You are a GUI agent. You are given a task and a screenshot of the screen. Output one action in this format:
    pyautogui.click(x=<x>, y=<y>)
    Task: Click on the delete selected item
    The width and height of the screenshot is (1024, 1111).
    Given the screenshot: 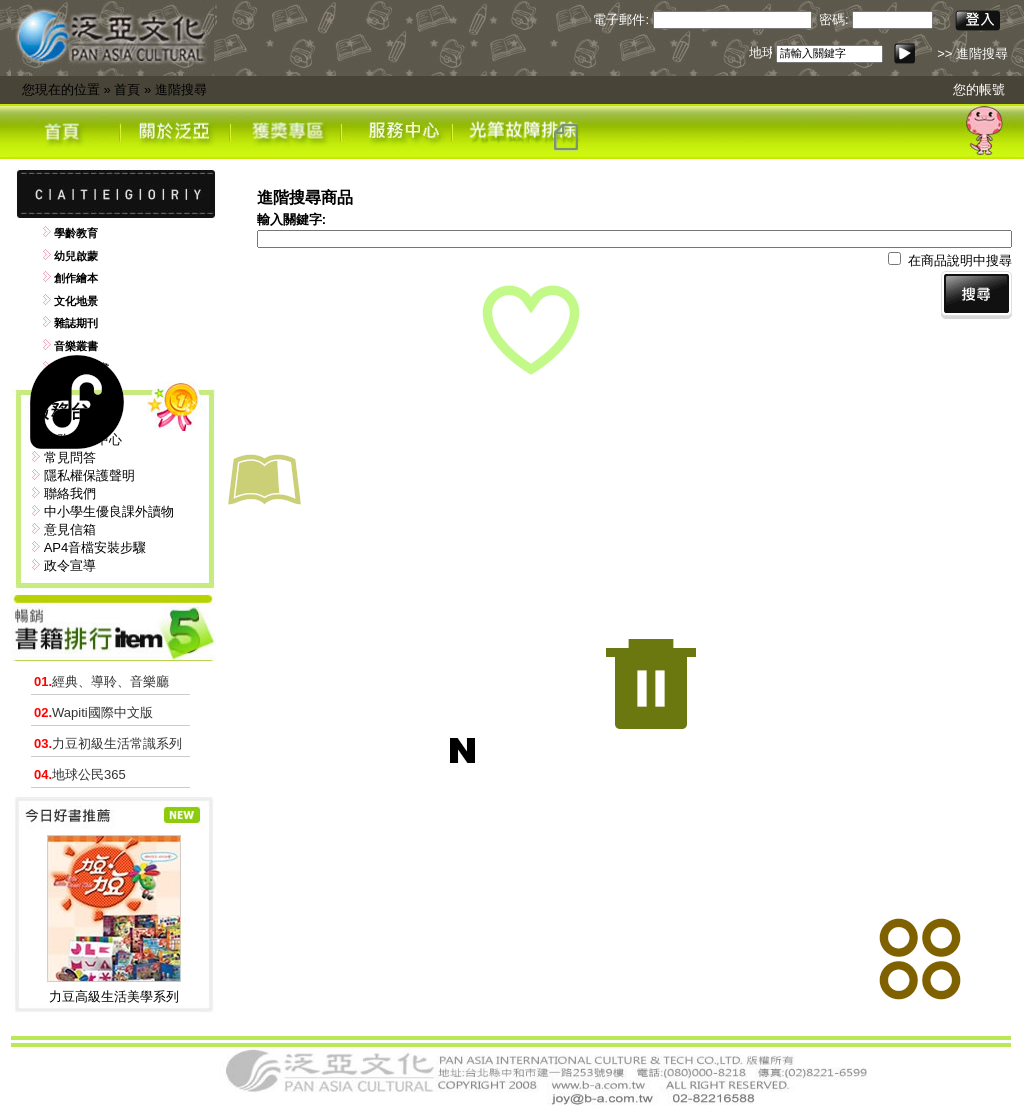 What is the action you would take?
    pyautogui.click(x=651, y=684)
    